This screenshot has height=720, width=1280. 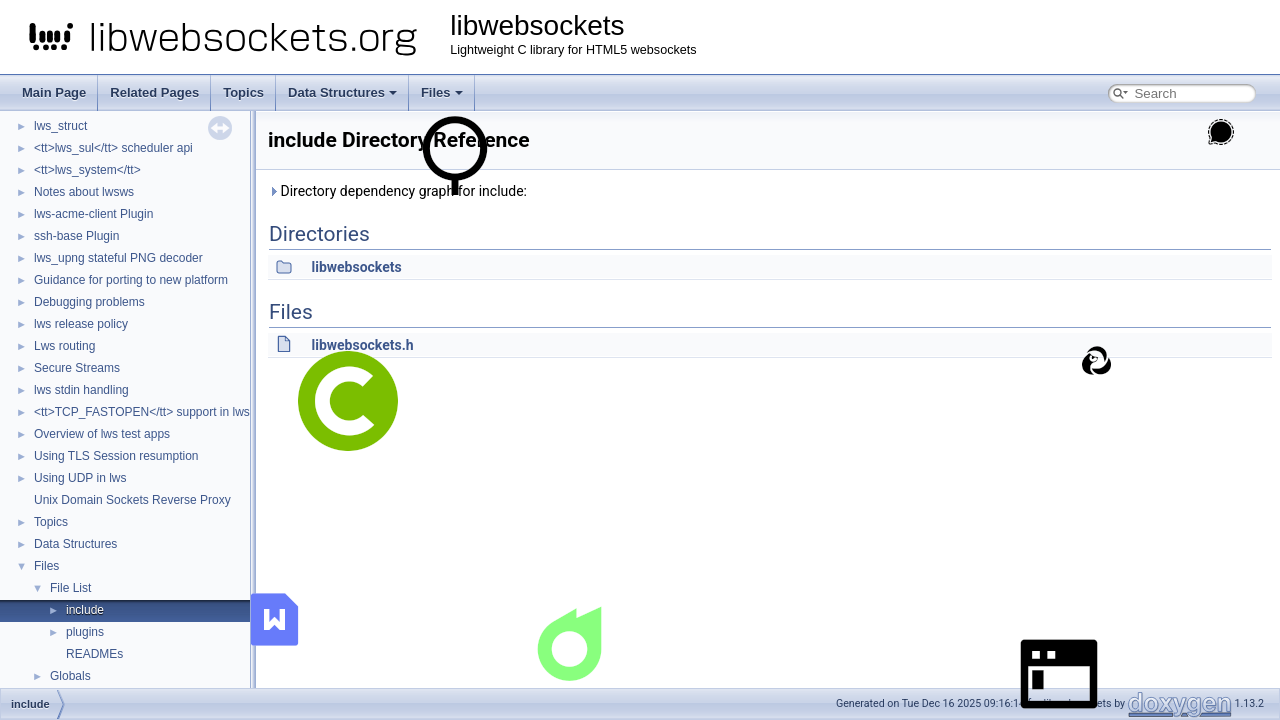 I want to click on open signal messenger, so click(x=1221, y=132).